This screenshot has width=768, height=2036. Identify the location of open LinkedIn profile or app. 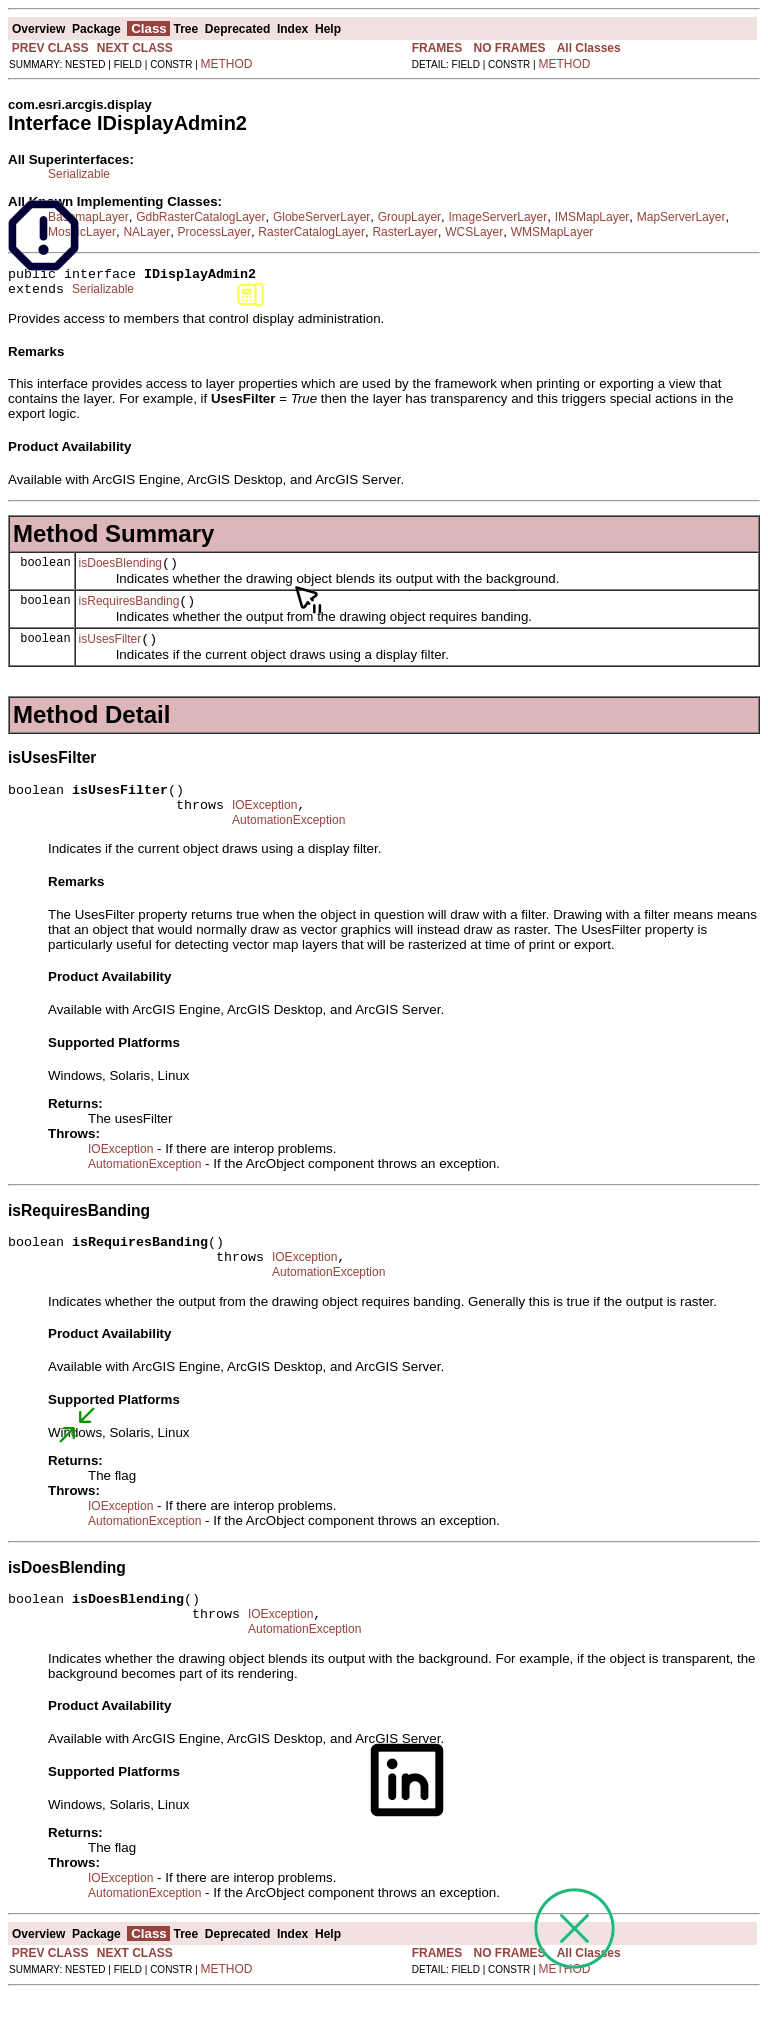
(407, 1780).